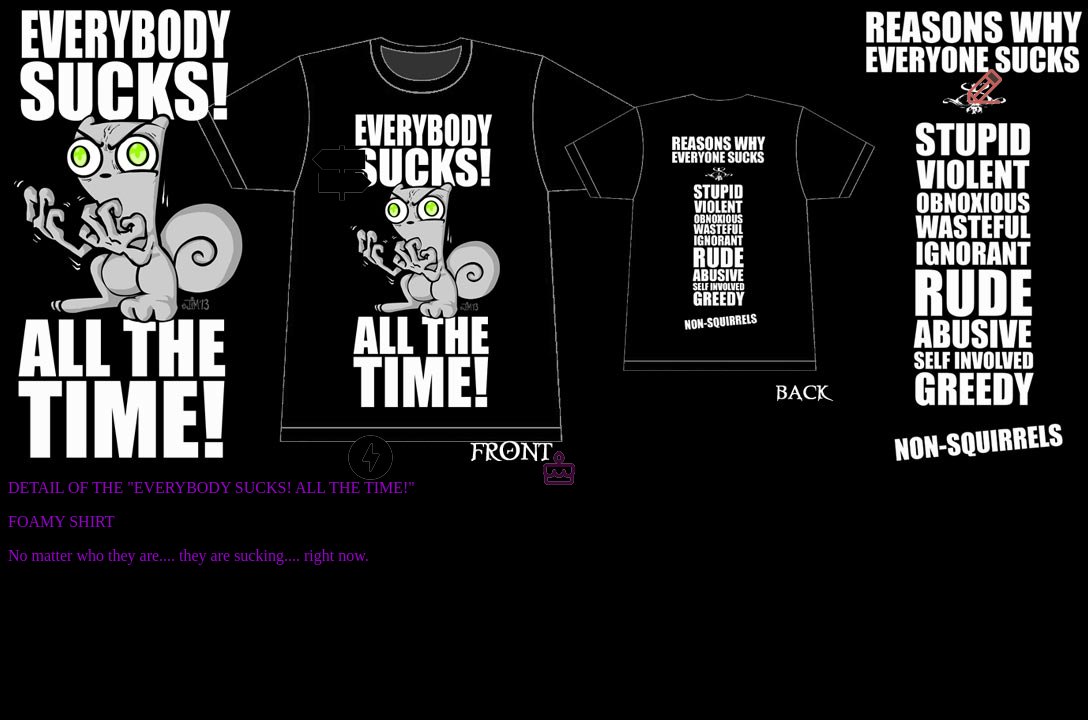  What do you see at coordinates (984, 87) in the screenshot?
I see `edit text or content` at bounding box center [984, 87].